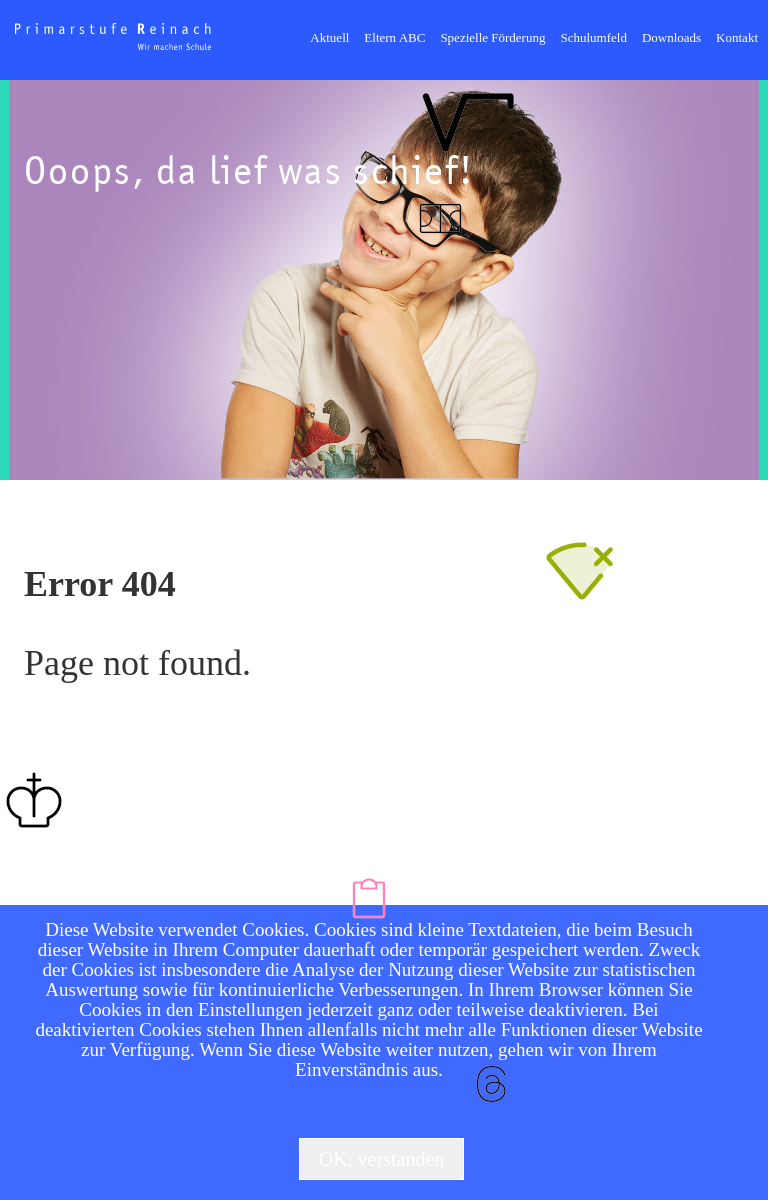 This screenshot has height=1200, width=768. What do you see at coordinates (582, 571) in the screenshot?
I see `wifi connection unavailable or disconnected` at bounding box center [582, 571].